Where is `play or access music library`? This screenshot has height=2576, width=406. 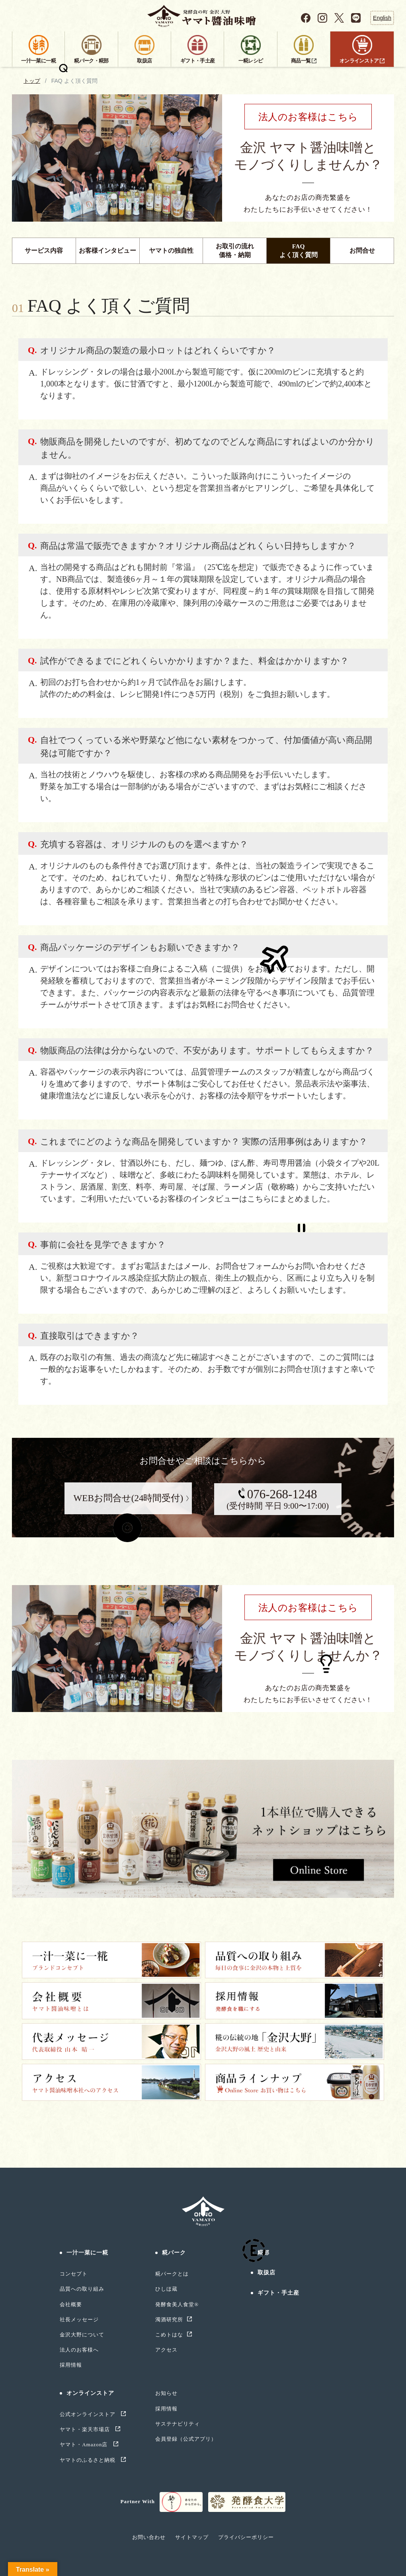
play or access music library is located at coordinates (127, 1528).